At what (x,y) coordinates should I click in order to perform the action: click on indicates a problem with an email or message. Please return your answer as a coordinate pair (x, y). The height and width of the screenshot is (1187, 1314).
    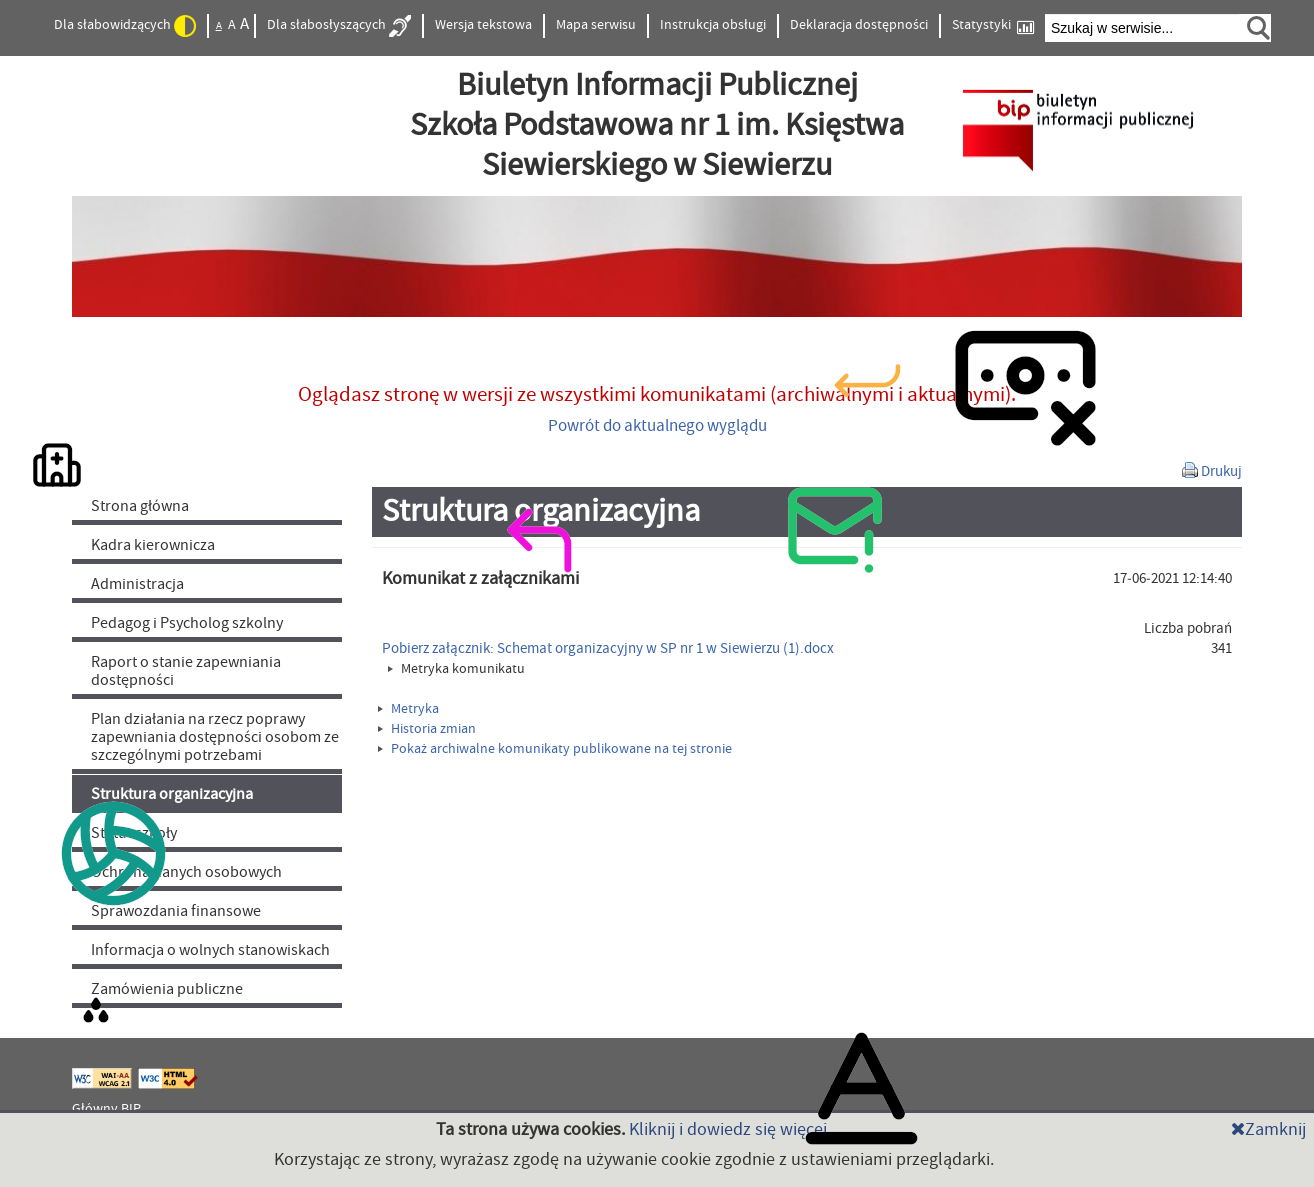
    Looking at the image, I should click on (835, 526).